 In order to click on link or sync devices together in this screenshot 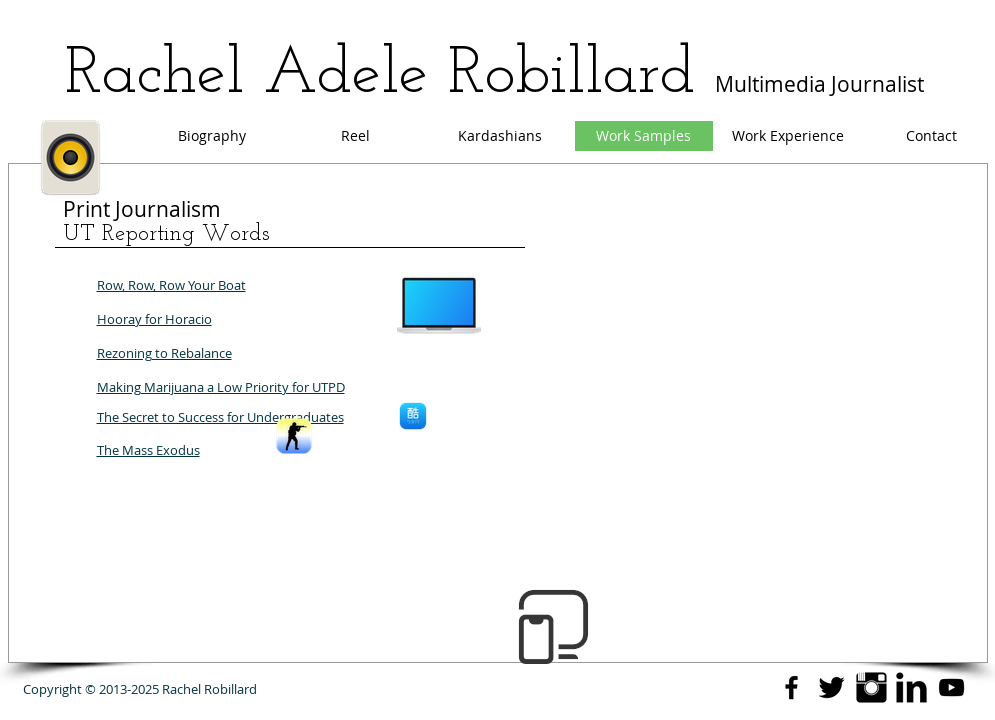, I will do `click(553, 624)`.